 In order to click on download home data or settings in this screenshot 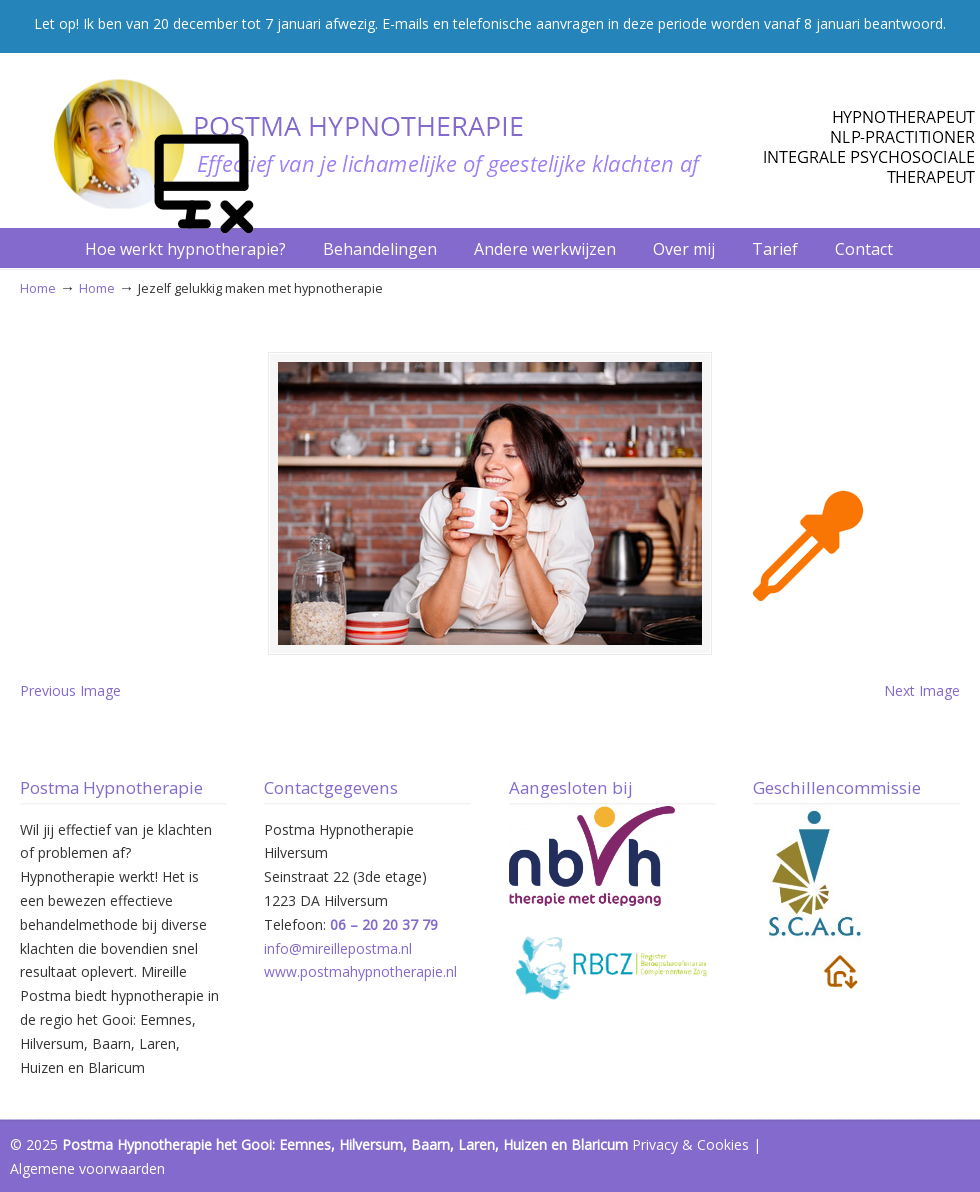, I will do `click(840, 971)`.